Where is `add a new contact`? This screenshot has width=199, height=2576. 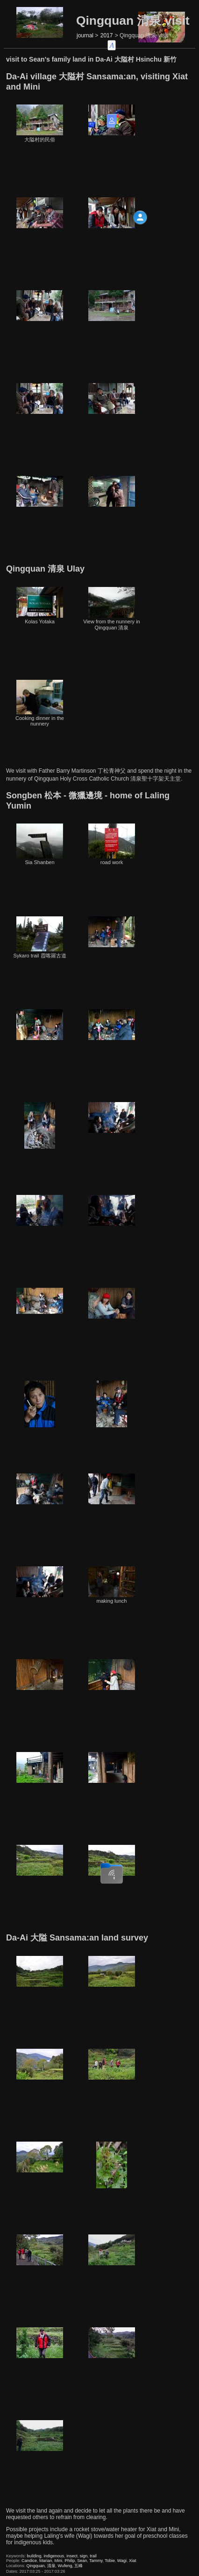
add a new contact is located at coordinates (113, 121).